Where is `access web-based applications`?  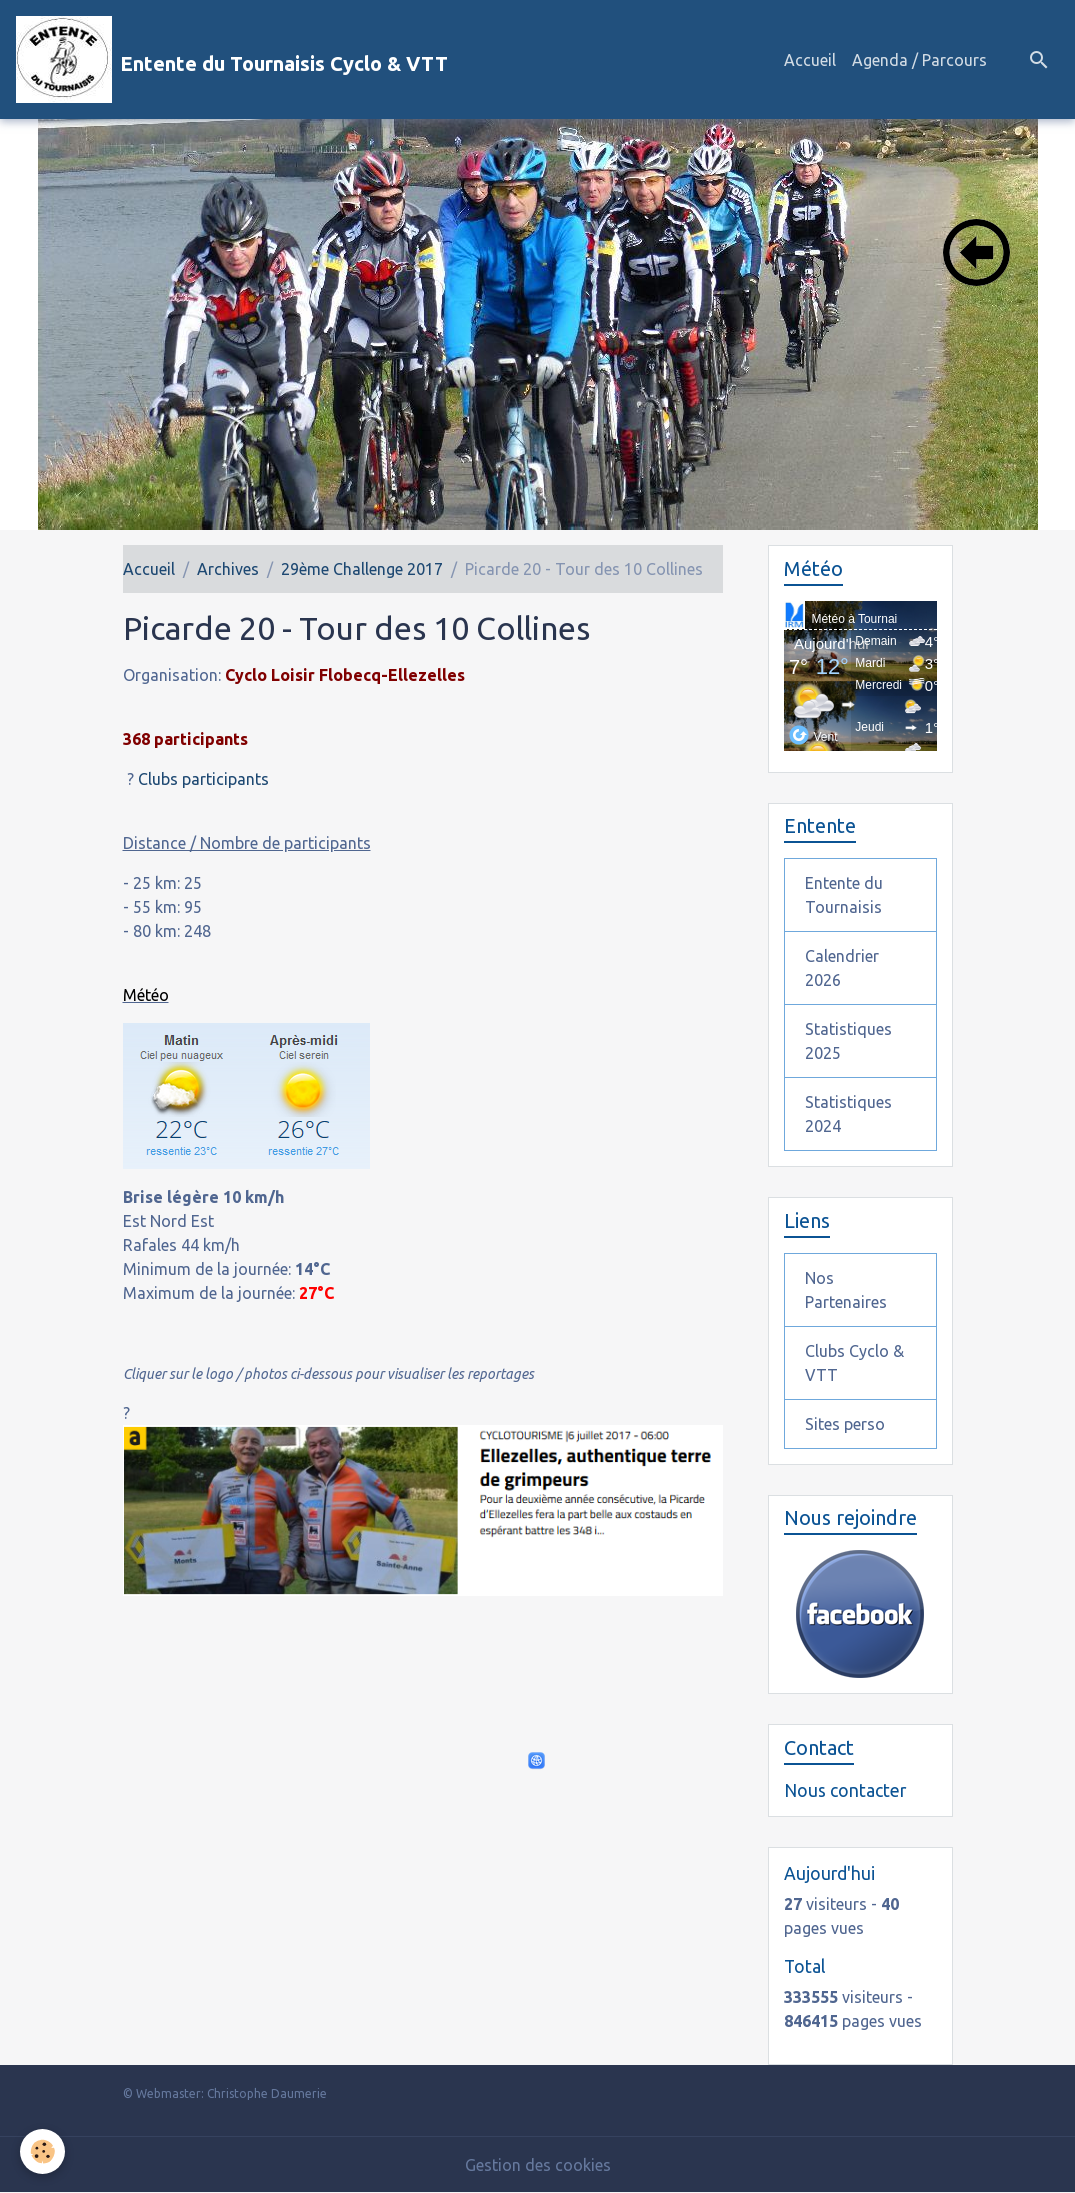 access web-based applications is located at coordinates (536, 1760).